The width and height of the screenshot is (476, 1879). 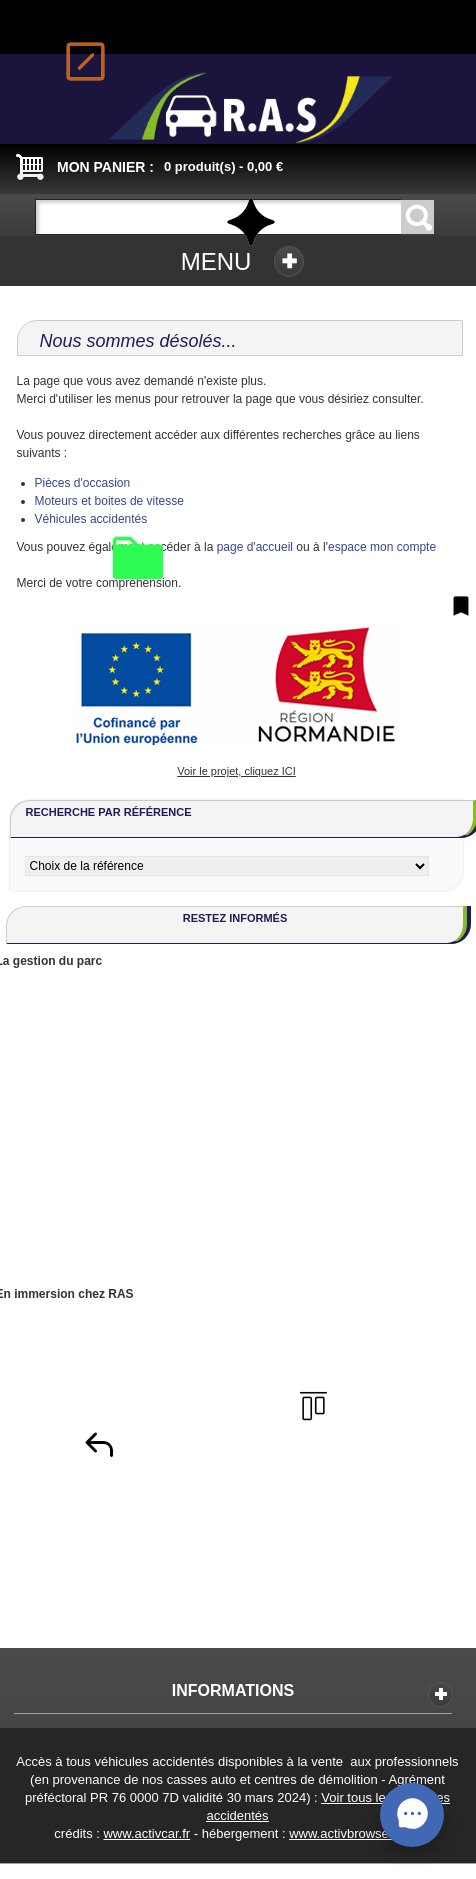 What do you see at coordinates (85, 61) in the screenshot?
I see `indicates an ignored file in a diff view` at bounding box center [85, 61].